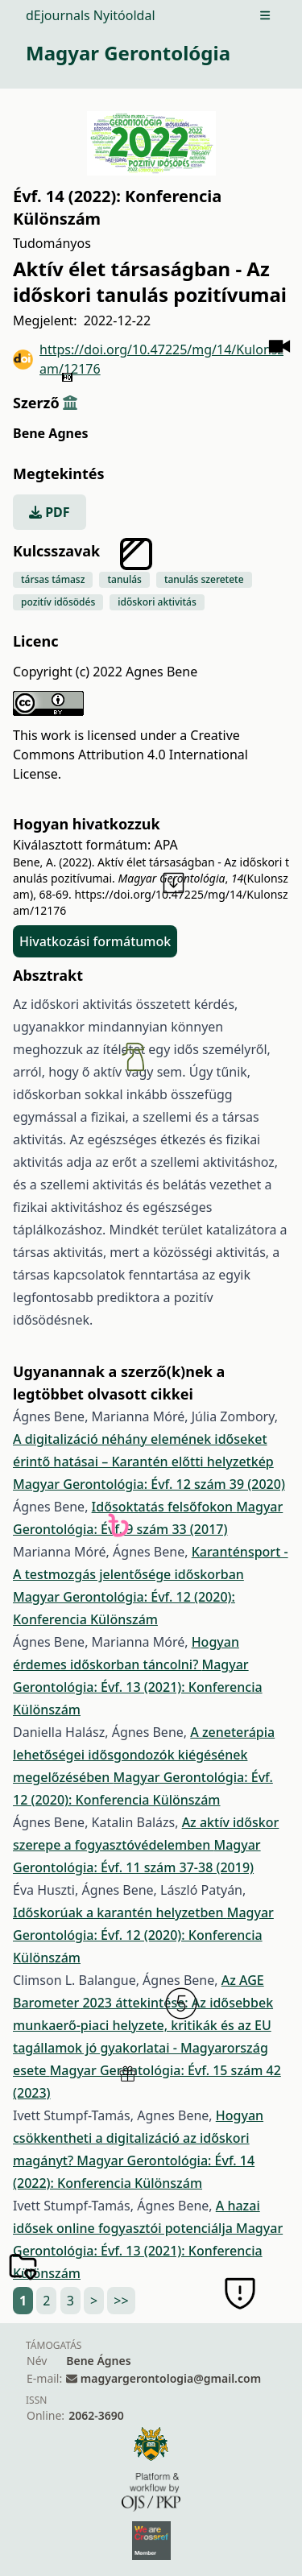  Describe the element at coordinates (118, 1525) in the screenshot. I see `indicates price or amount in bangladeshi taka` at that location.